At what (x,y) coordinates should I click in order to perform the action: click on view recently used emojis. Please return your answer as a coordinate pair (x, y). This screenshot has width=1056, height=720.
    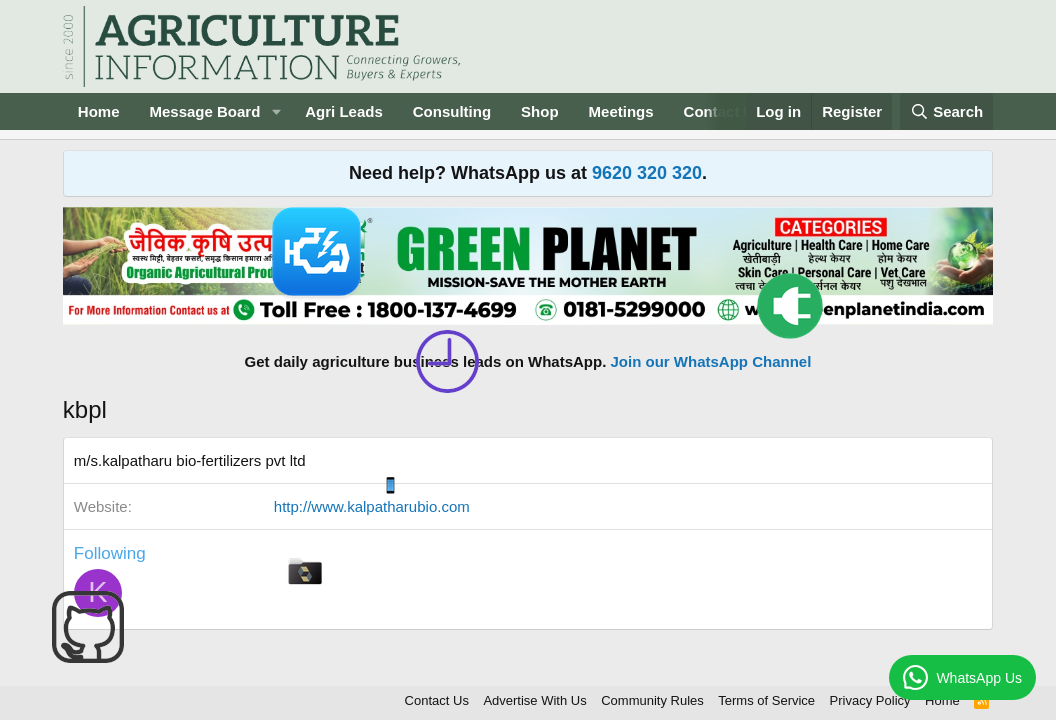
    Looking at the image, I should click on (447, 361).